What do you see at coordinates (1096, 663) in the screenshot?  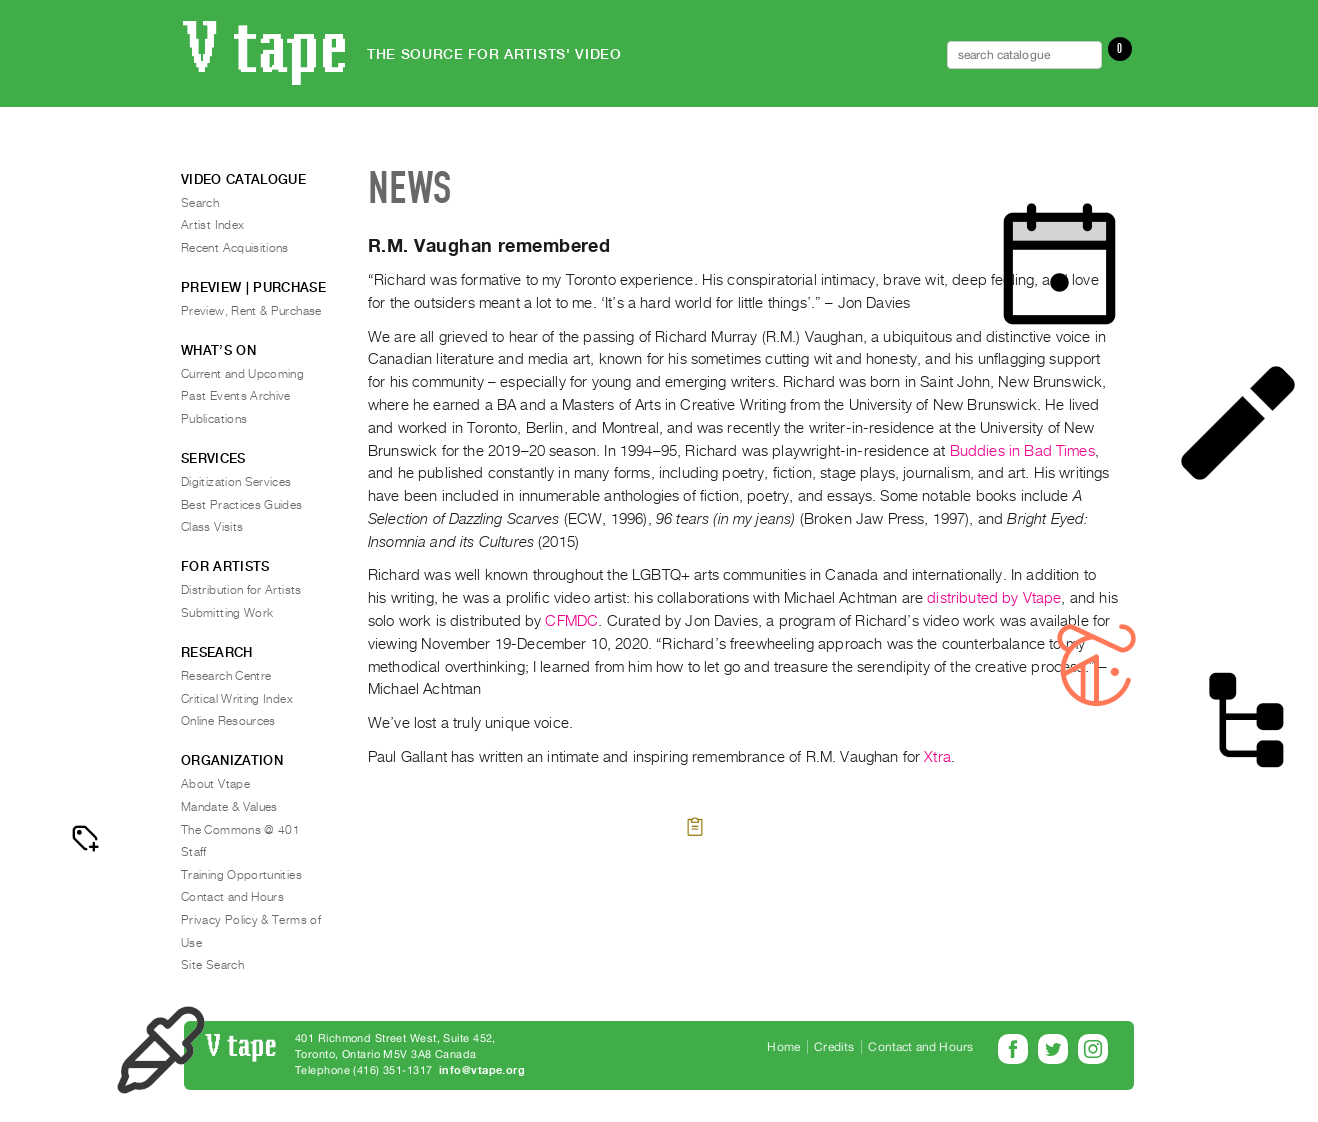 I see `open the New York Times app` at bounding box center [1096, 663].